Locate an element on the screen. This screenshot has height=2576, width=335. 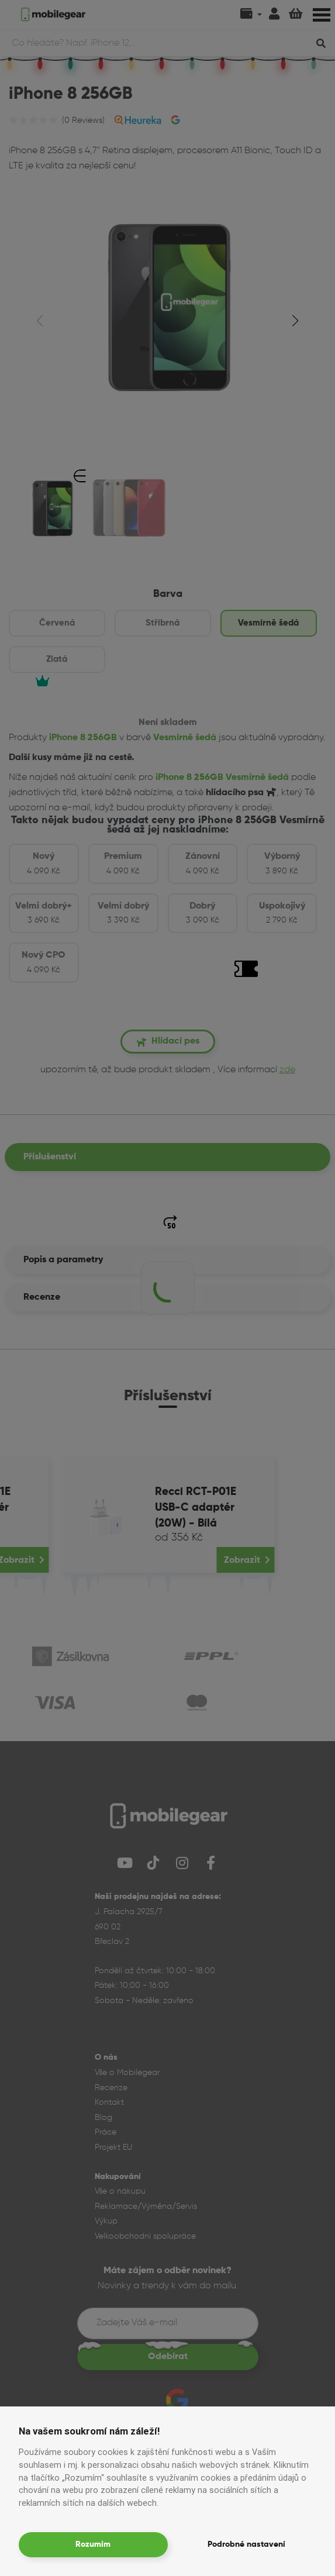
indicates premium or VIP membership status is located at coordinates (42, 681).